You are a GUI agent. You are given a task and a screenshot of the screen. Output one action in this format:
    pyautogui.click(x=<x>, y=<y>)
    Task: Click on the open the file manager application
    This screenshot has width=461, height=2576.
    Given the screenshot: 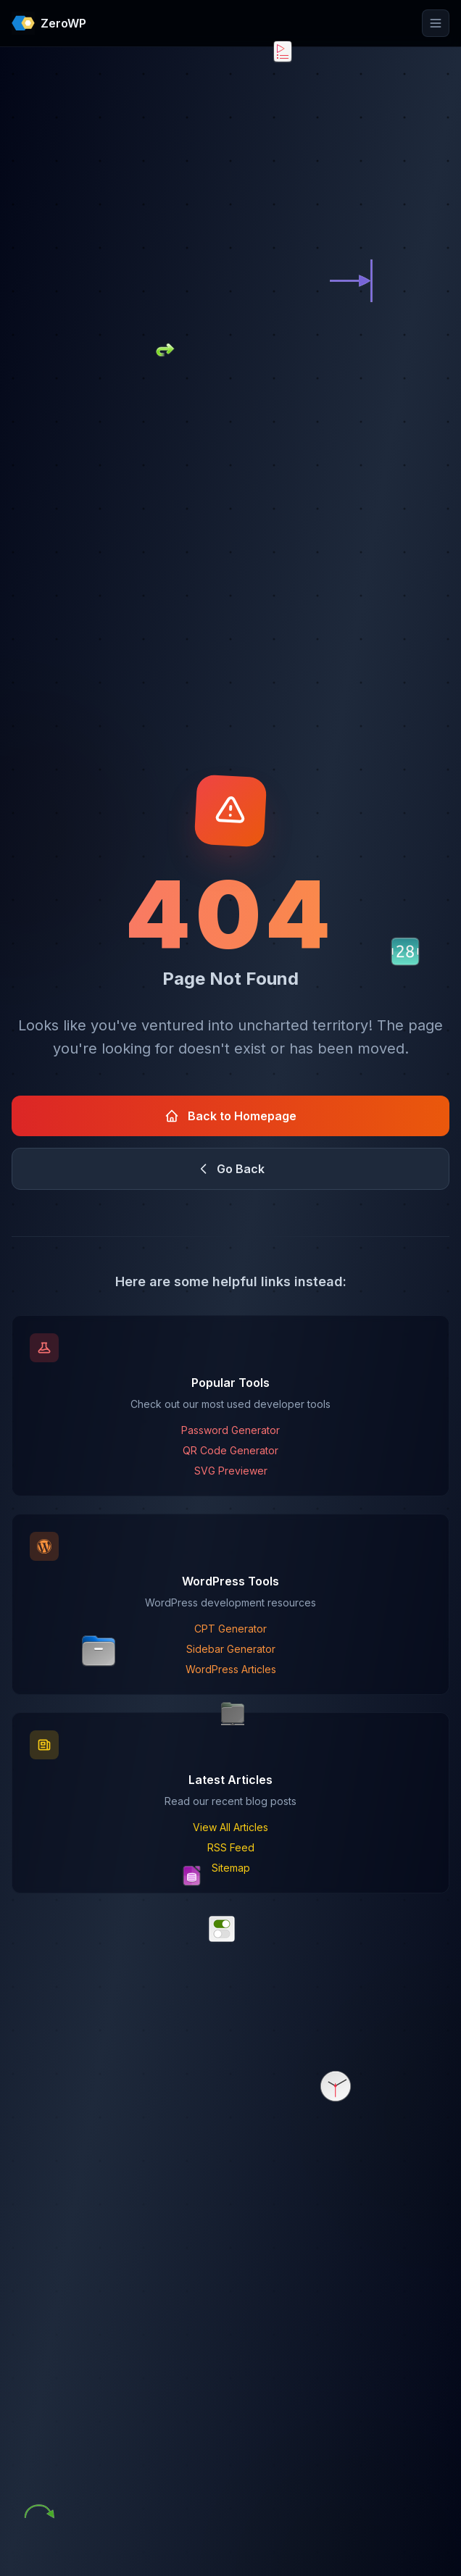 What is the action you would take?
    pyautogui.click(x=99, y=1651)
    